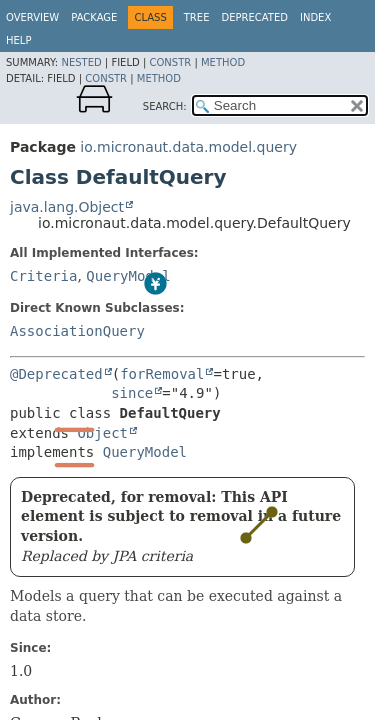 The width and height of the screenshot is (375, 720). What do you see at coordinates (74, 447) in the screenshot?
I see `switch to large or spacious list view` at bounding box center [74, 447].